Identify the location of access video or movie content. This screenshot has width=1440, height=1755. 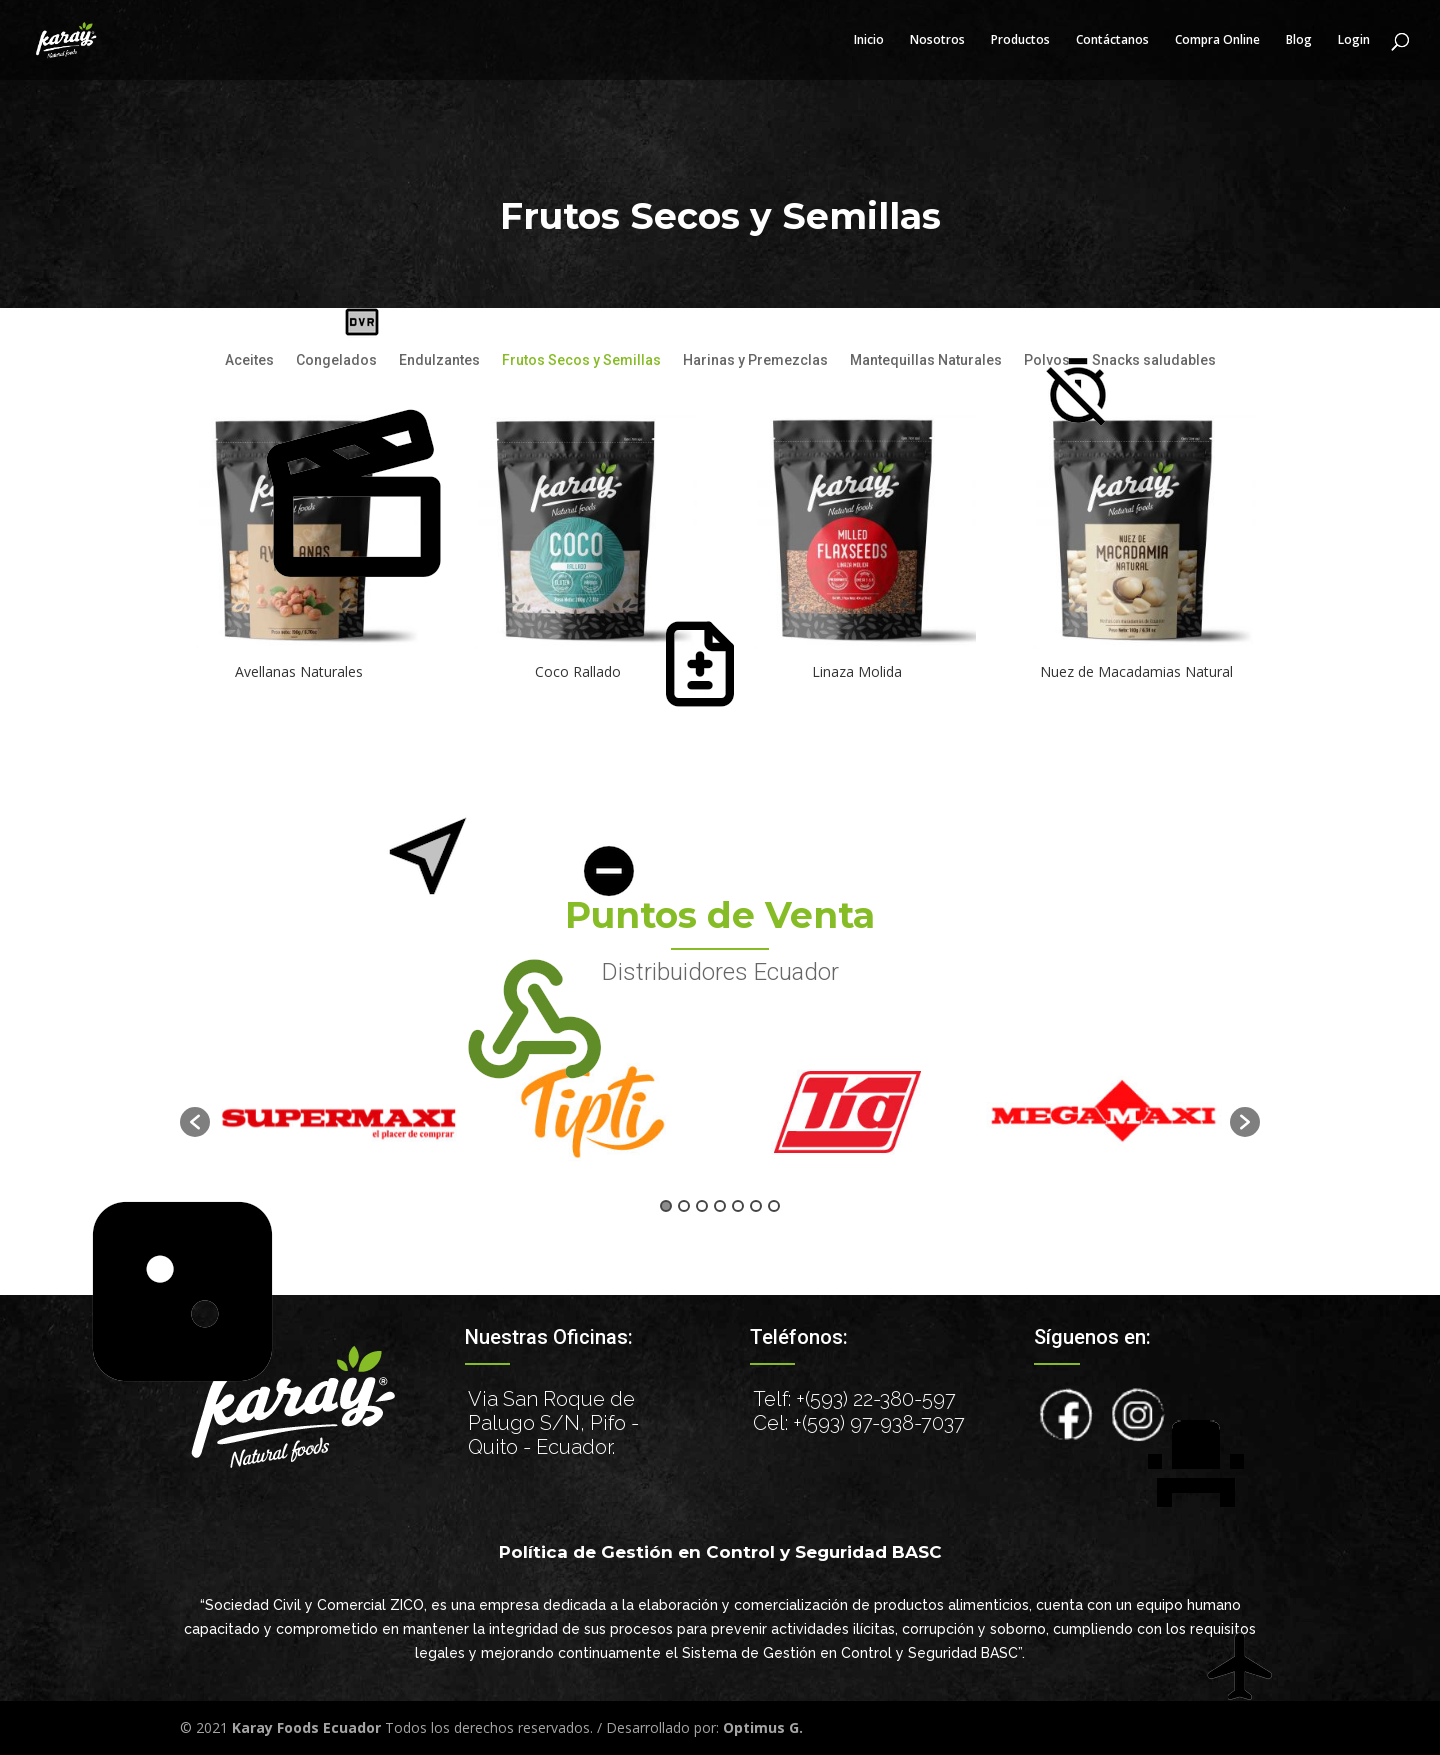
(357, 500).